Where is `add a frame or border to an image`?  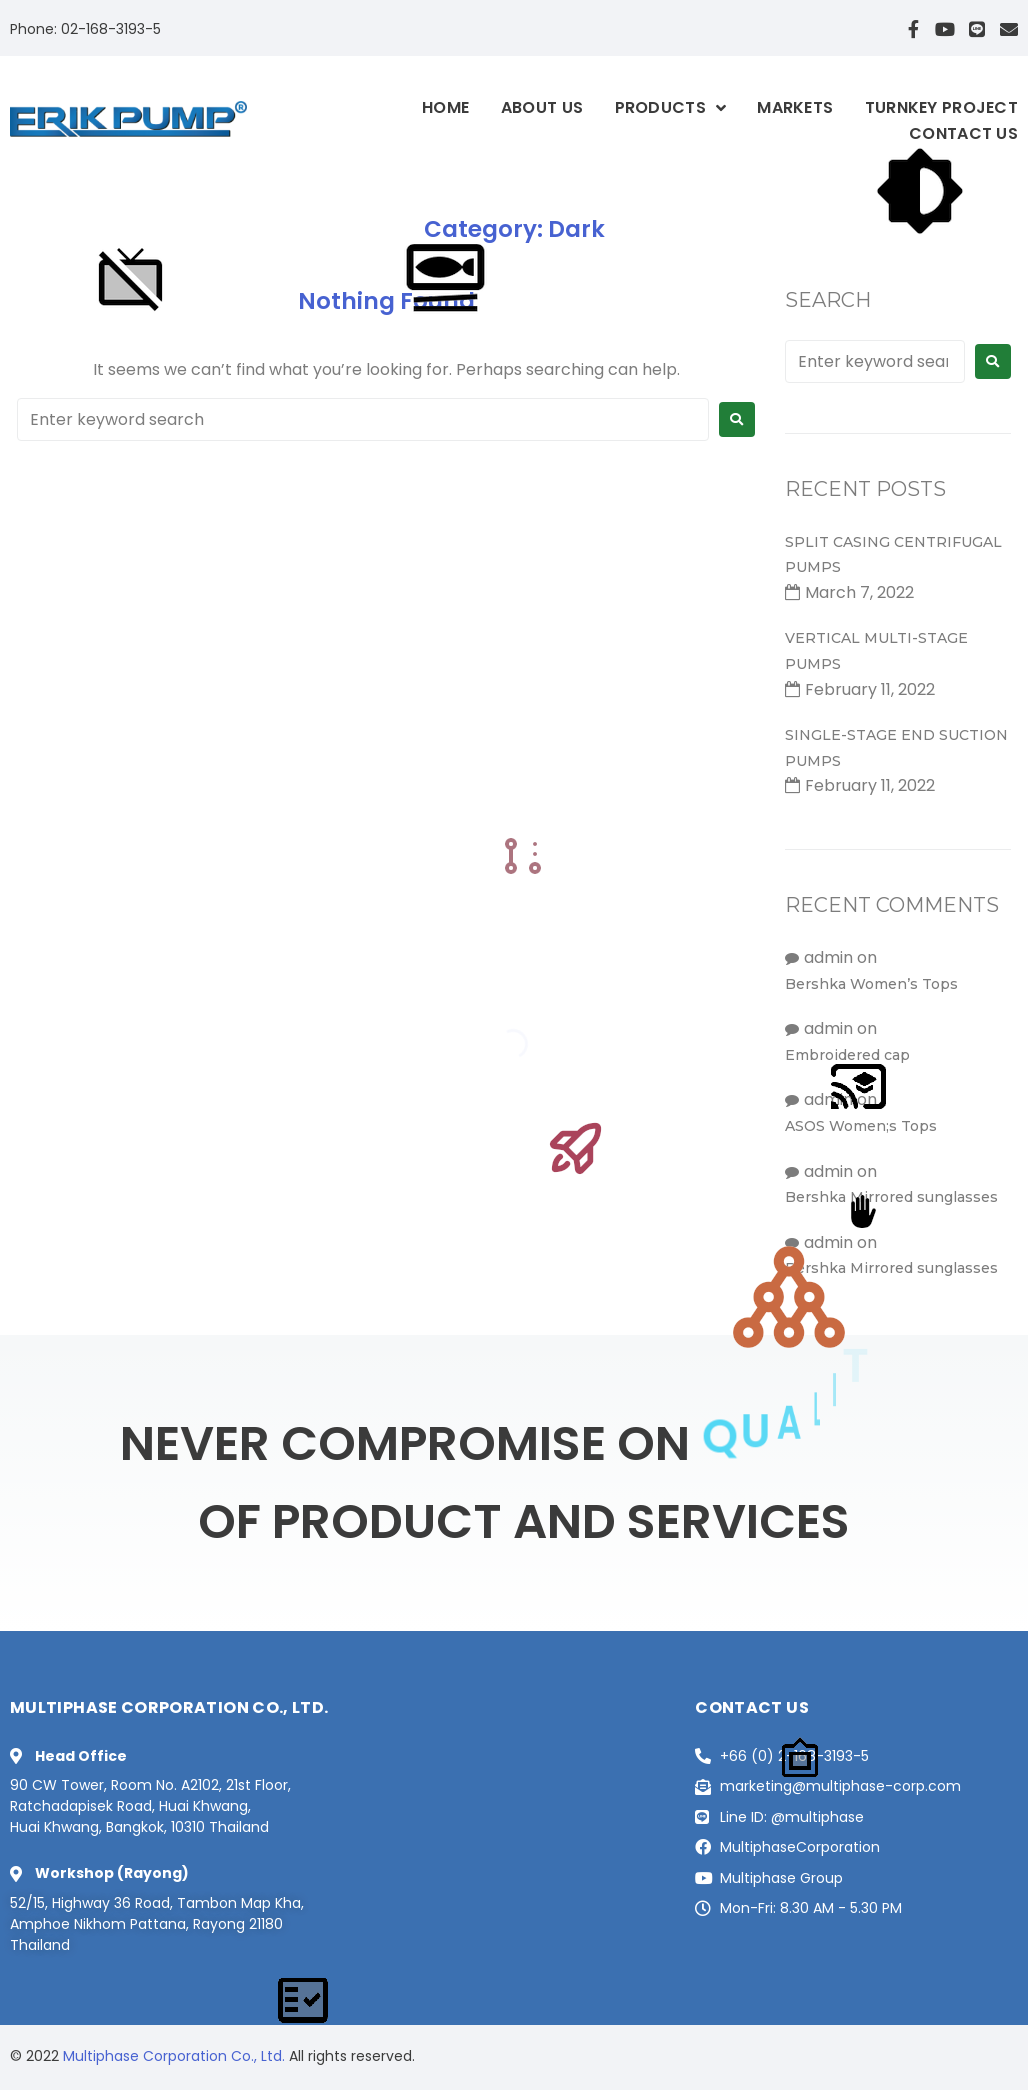 add a frame or border to an image is located at coordinates (800, 1759).